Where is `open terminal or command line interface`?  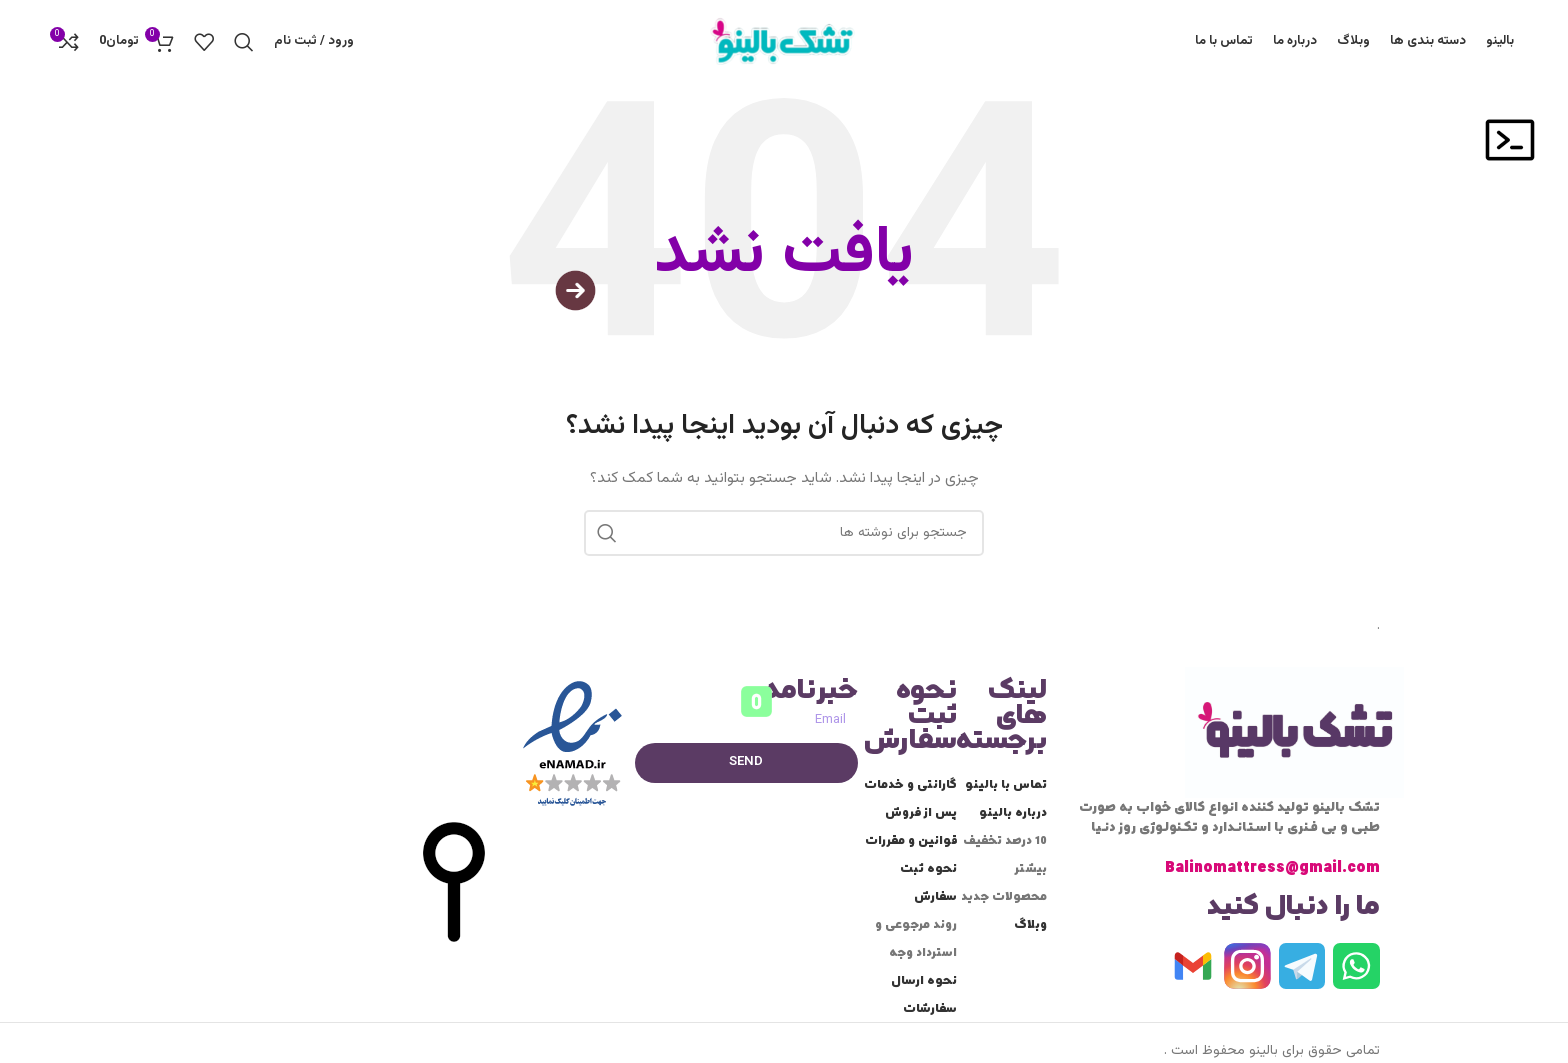
open terminal or command line interface is located at coordinates (1510, 140).